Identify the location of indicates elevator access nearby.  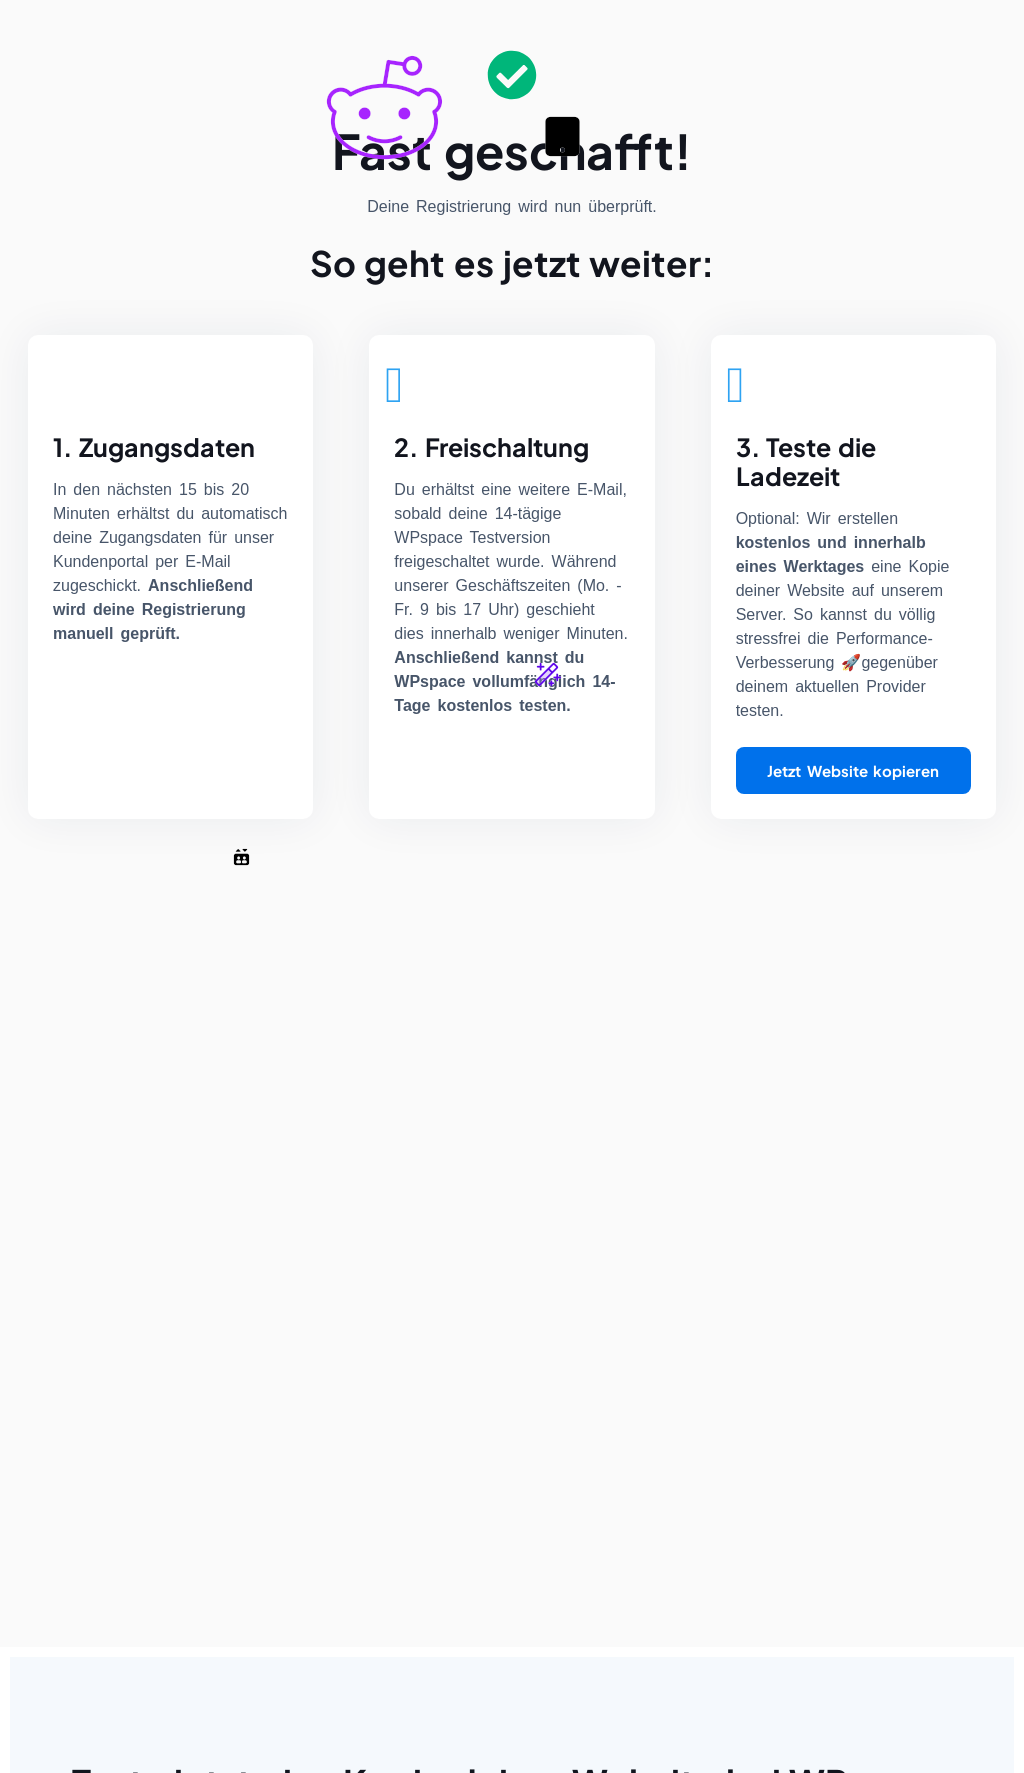
(241, 857).